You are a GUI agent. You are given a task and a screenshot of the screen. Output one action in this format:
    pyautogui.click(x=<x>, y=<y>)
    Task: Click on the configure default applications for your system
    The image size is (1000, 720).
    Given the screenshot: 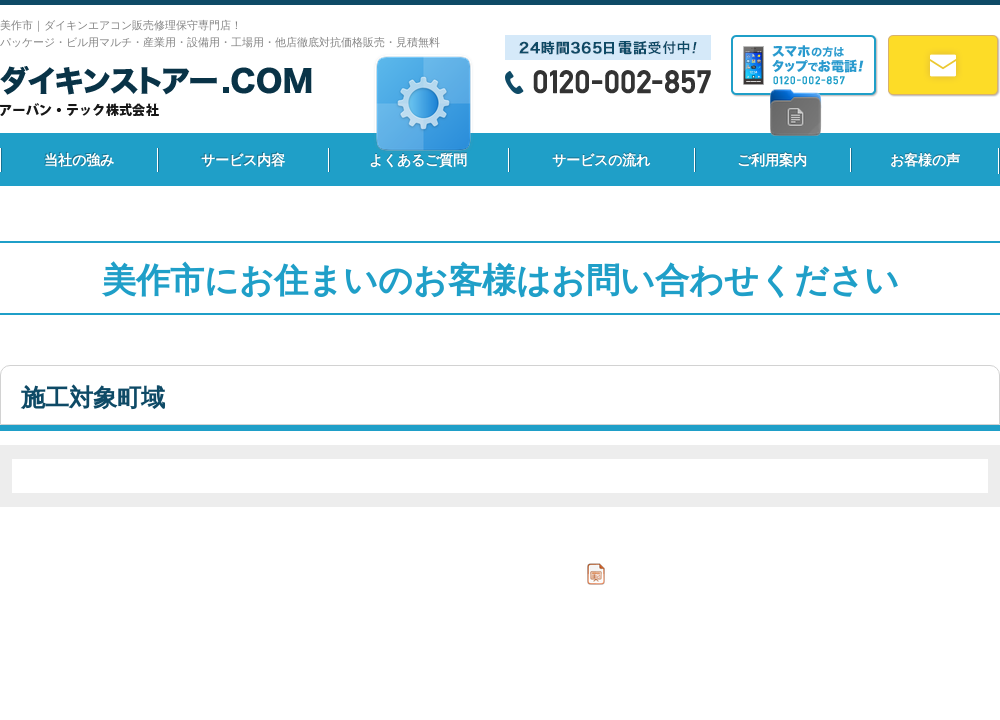 What is the action you would take?
    pyautogui.click(x=423, y=103)
    